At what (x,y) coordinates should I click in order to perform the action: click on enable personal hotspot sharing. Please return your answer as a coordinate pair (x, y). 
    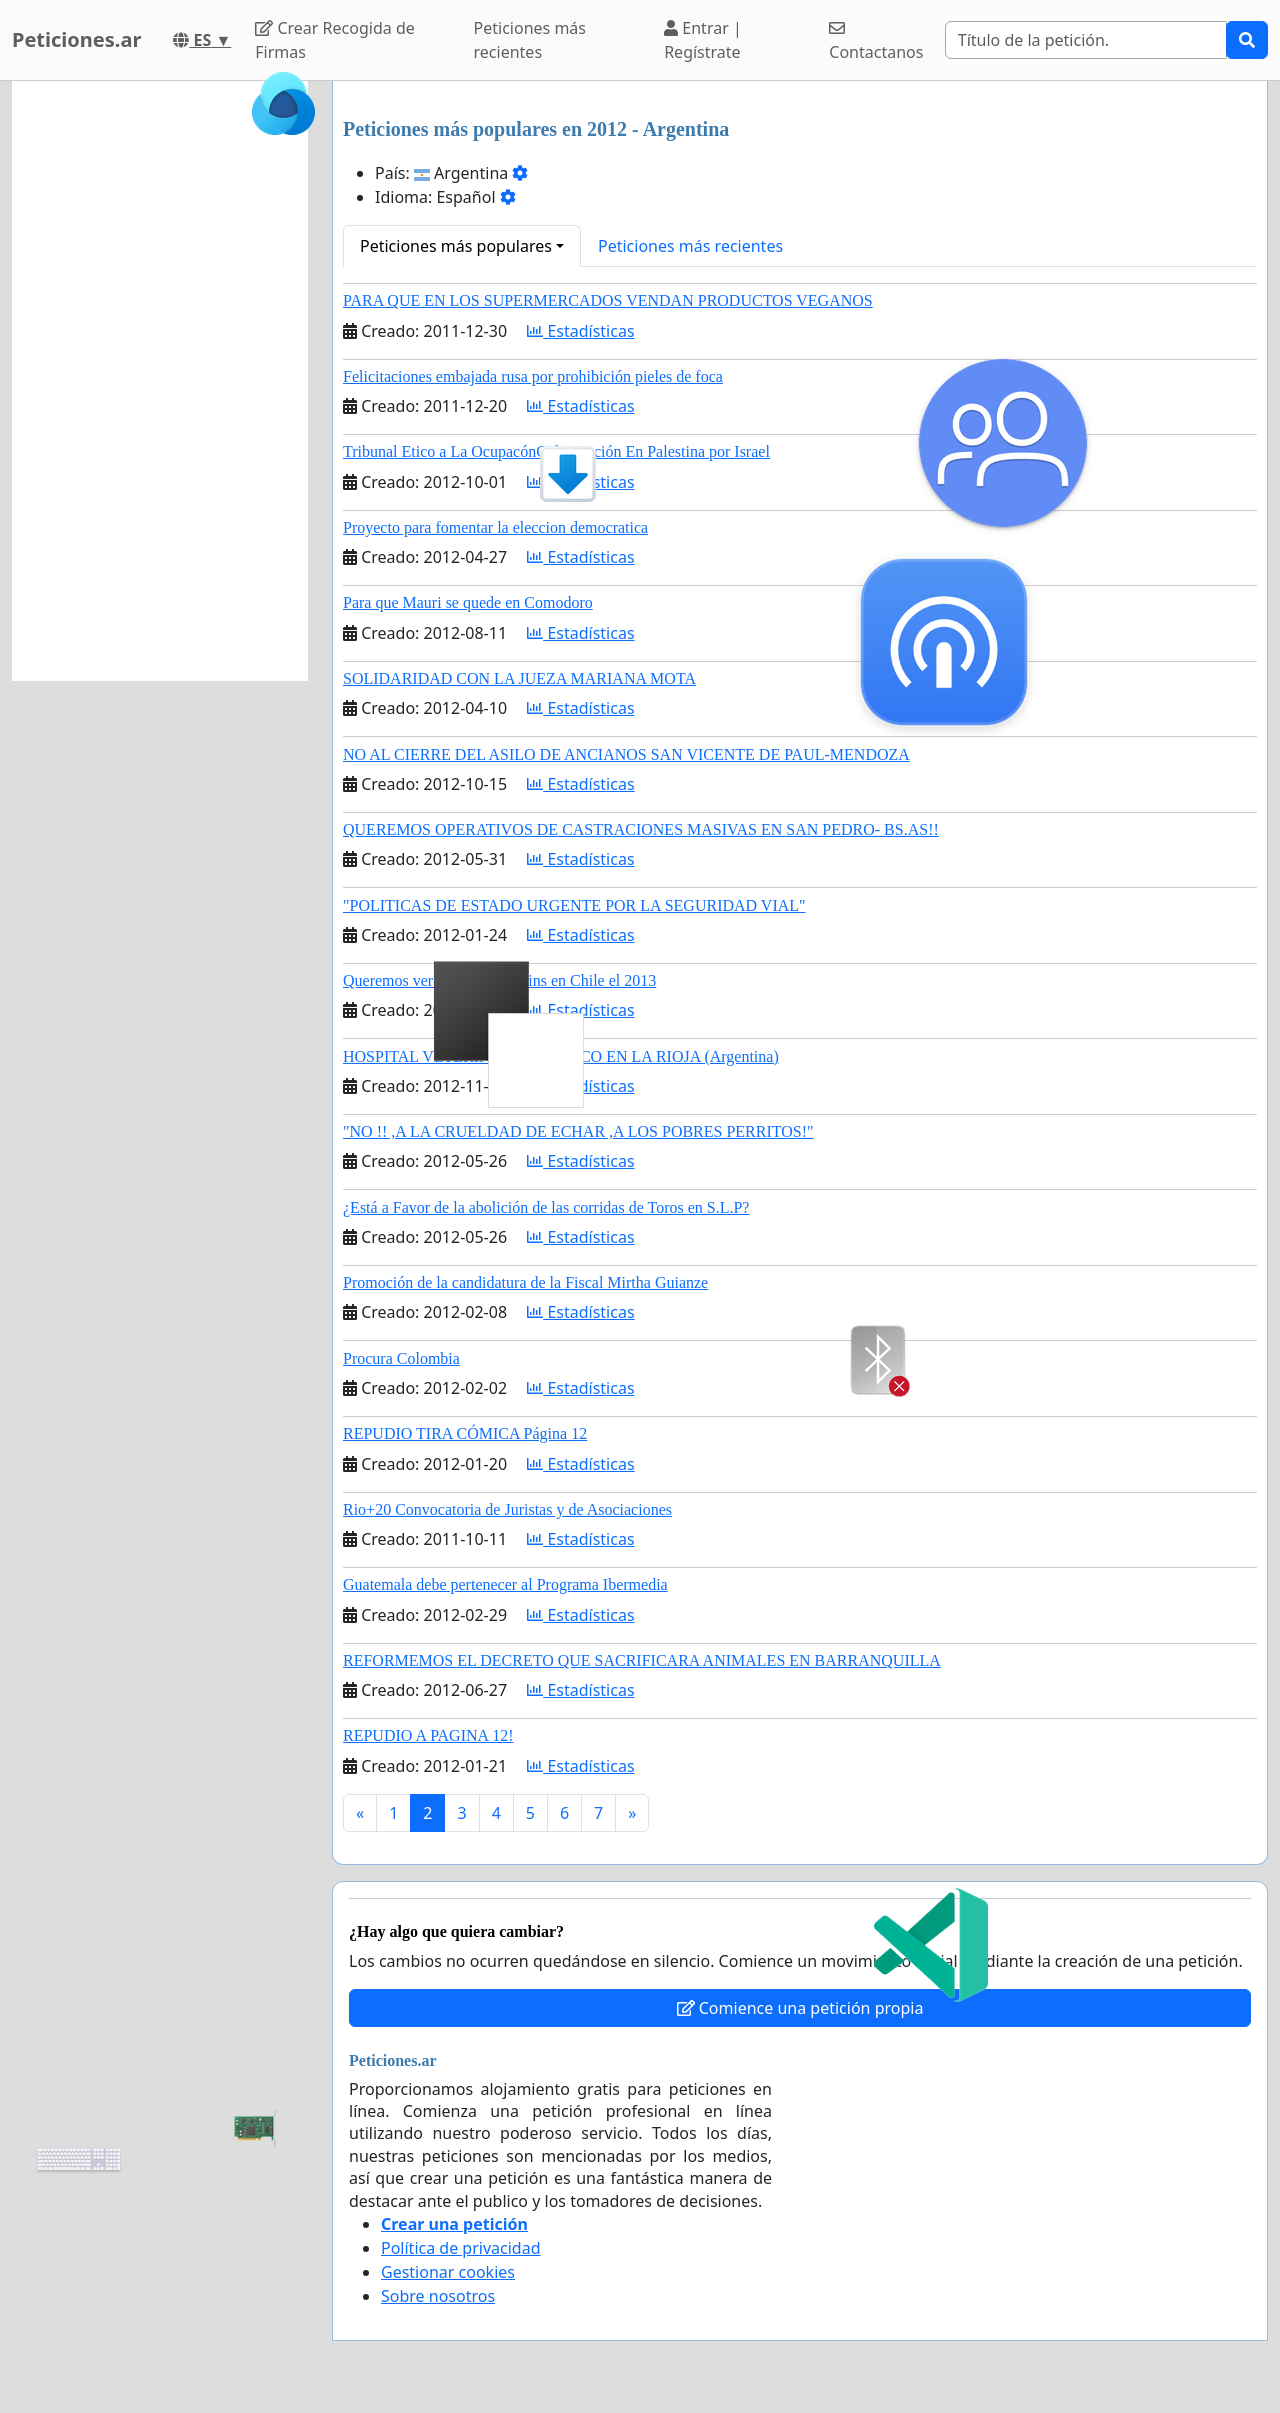
    Looking at the image, I should click on (944, 645).